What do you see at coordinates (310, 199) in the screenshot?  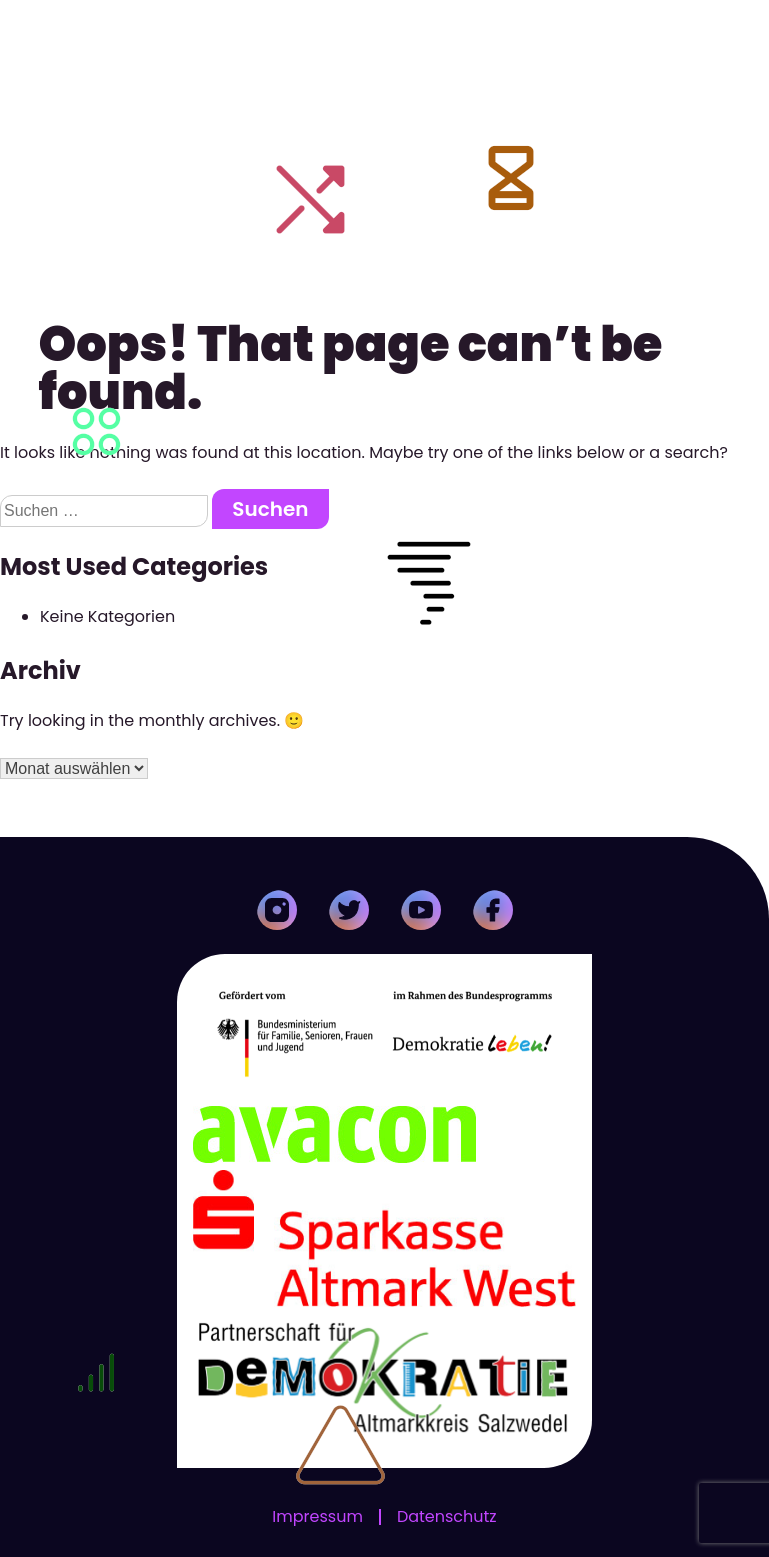 I see `shuffle or randomize playback order` at bounding box center [310, 199].